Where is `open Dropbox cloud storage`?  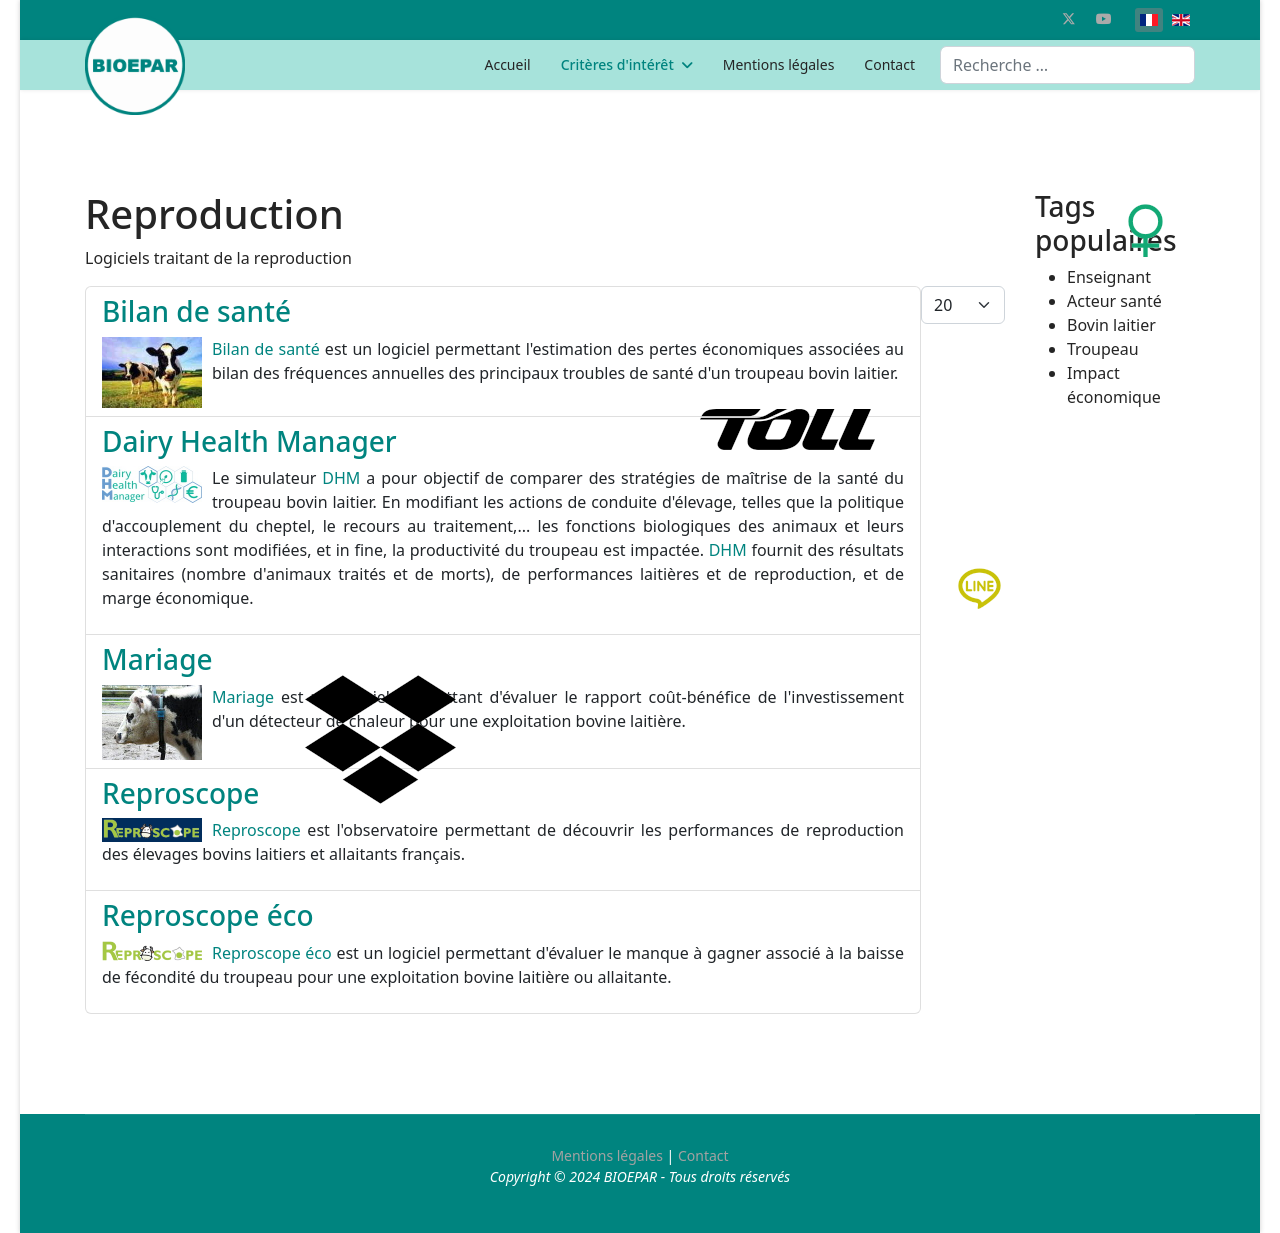 open Dropbox cloud storage is located at coordinates (380, 739).